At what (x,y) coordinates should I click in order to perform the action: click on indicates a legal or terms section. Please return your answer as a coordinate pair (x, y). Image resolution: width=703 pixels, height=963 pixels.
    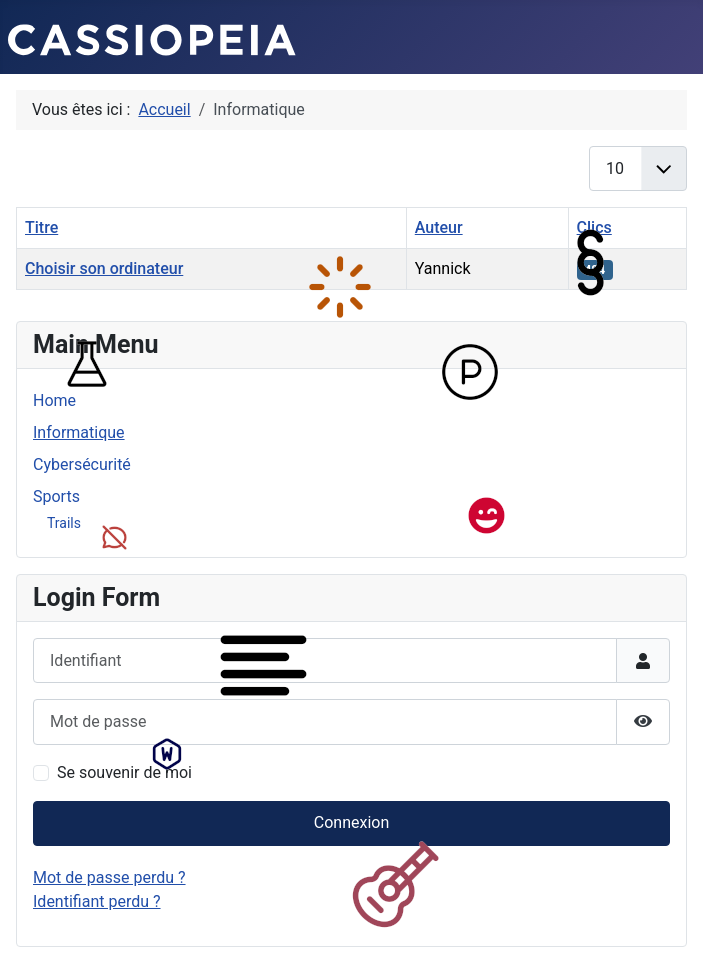
    Looking at the image, I should click on (590, 262).